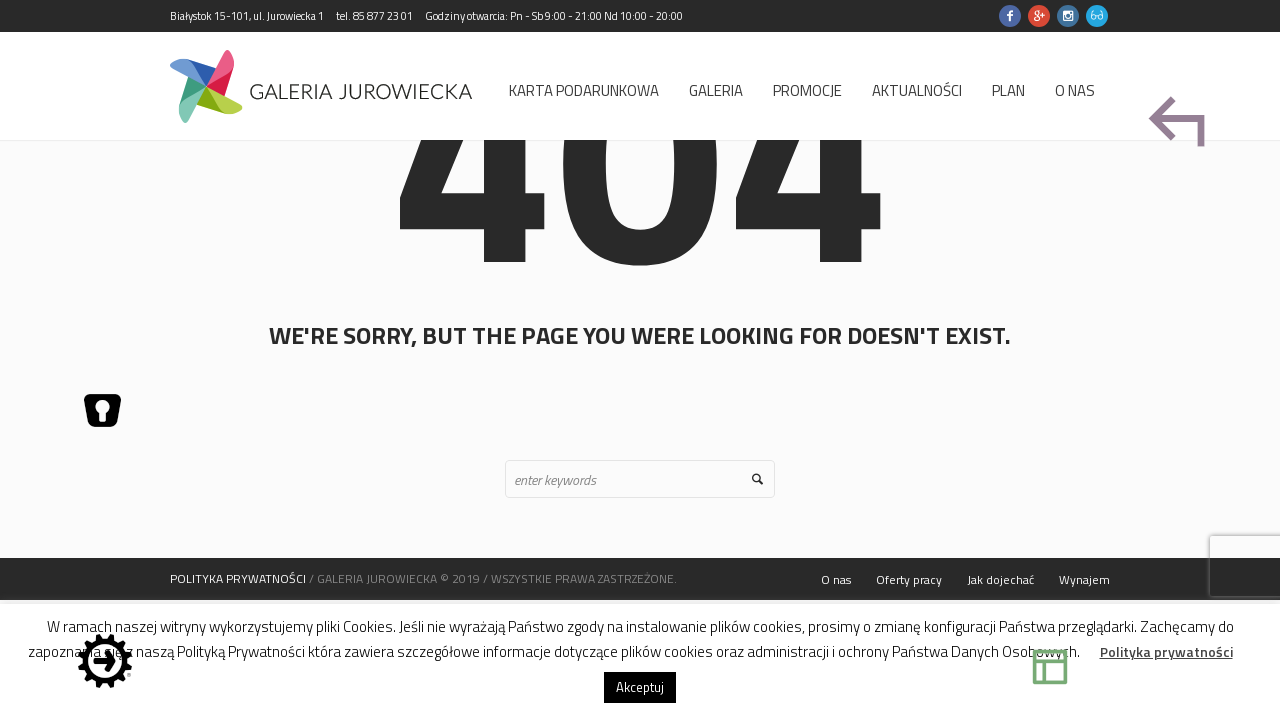 The width and height of the screenshot is (1280, 720). What do you see at coordinates (105, 661) in the screenshot?
I see `inductive automation company logo` at bounding box center [105, 661].